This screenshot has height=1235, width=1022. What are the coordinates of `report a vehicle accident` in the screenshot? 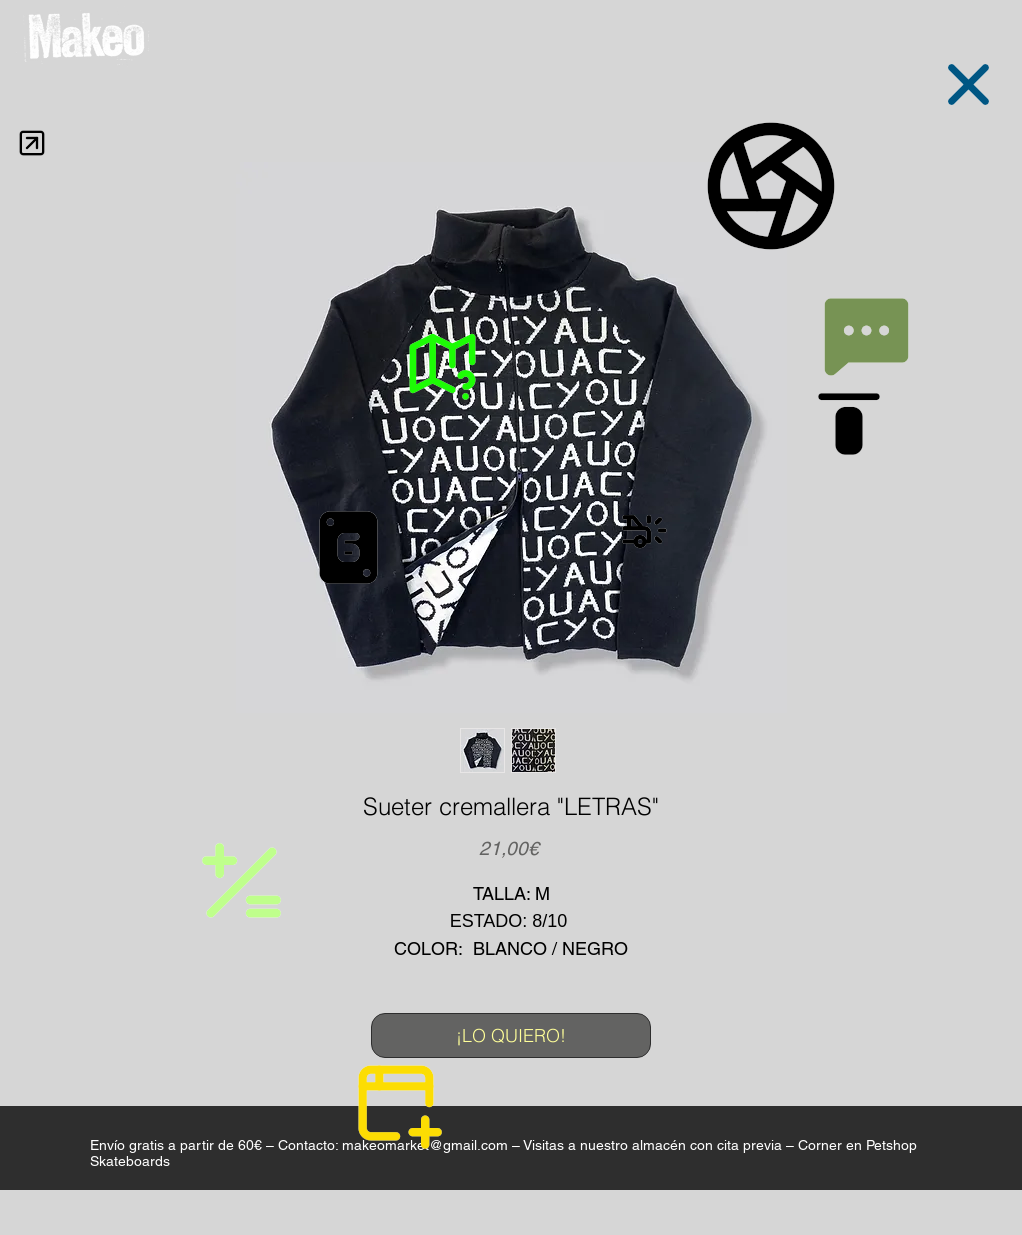 It's located at (644, 530).